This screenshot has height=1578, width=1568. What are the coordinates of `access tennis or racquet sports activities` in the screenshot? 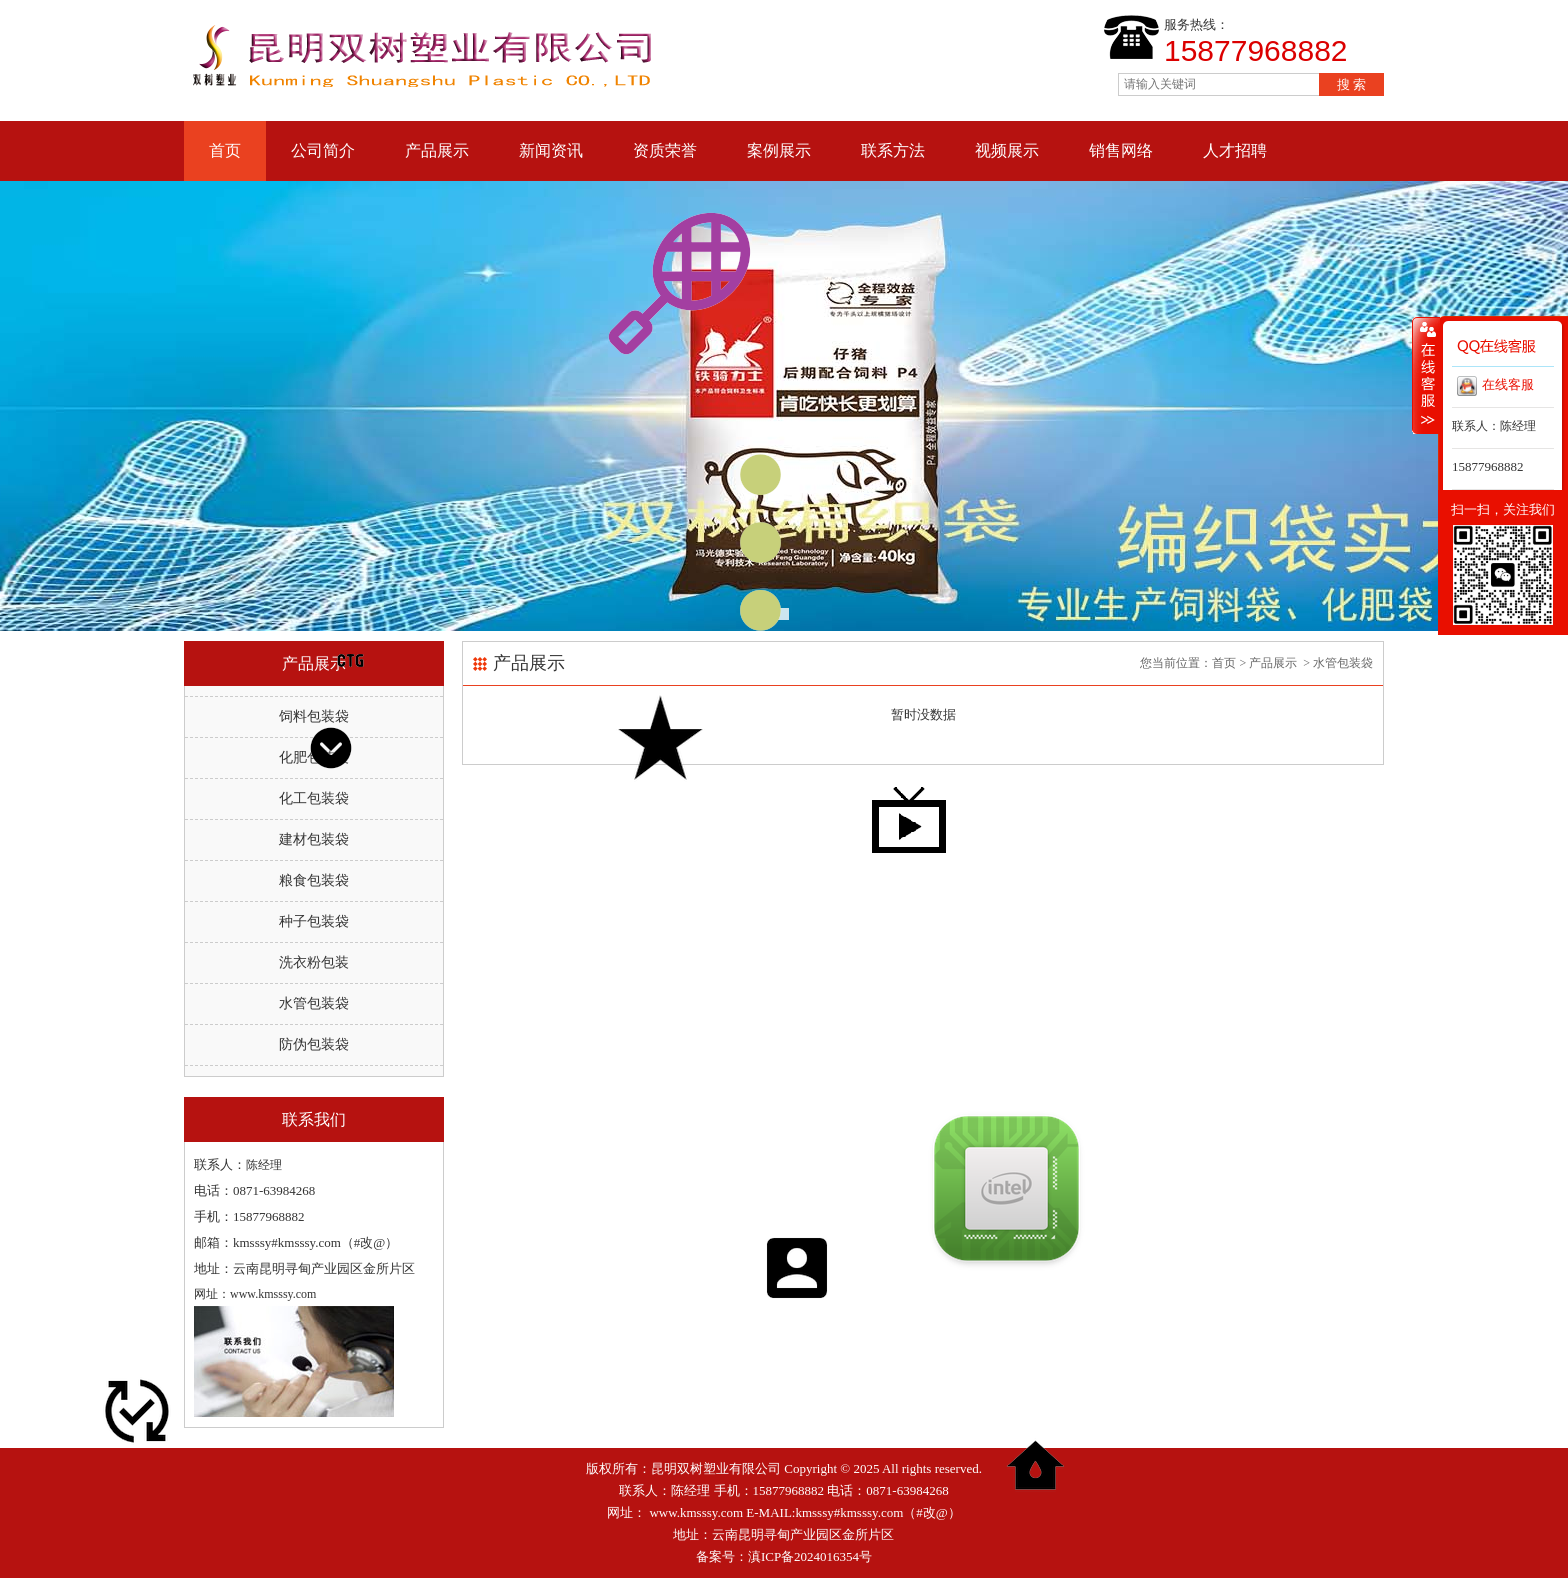 It's located at (677, 286).